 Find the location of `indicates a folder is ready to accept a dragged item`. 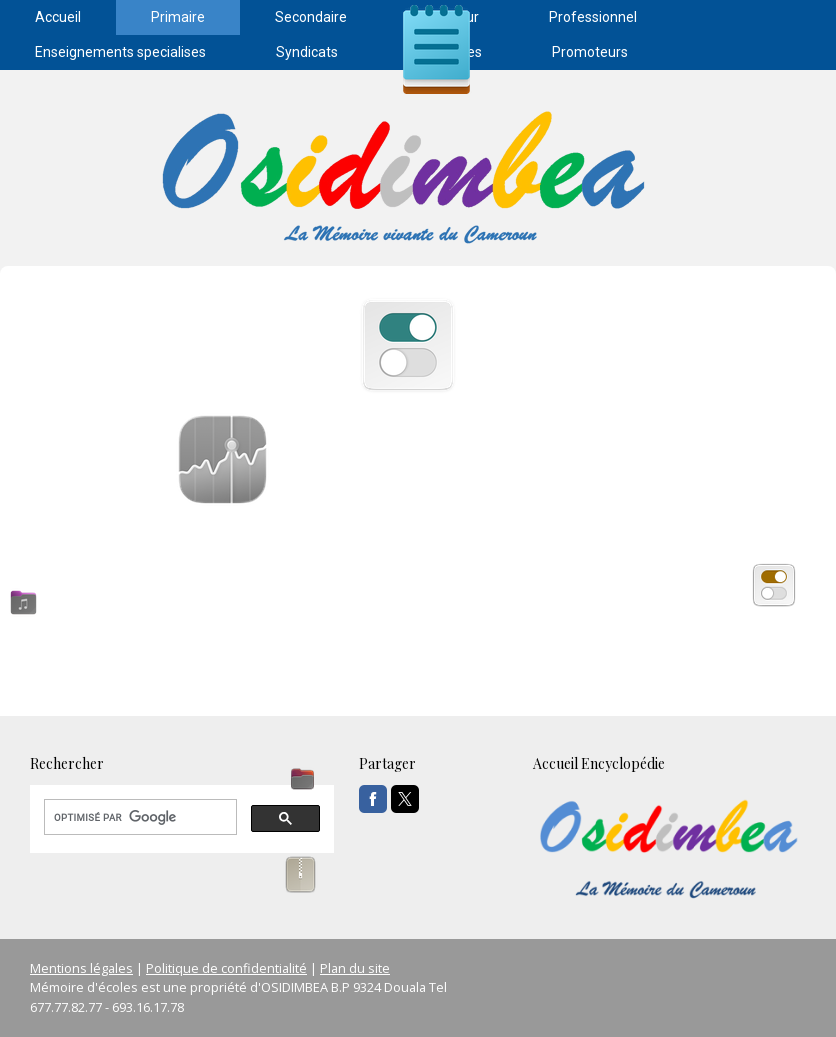

indicates a folder is ready to accept a dragged item is located at coordinates (302, 778).